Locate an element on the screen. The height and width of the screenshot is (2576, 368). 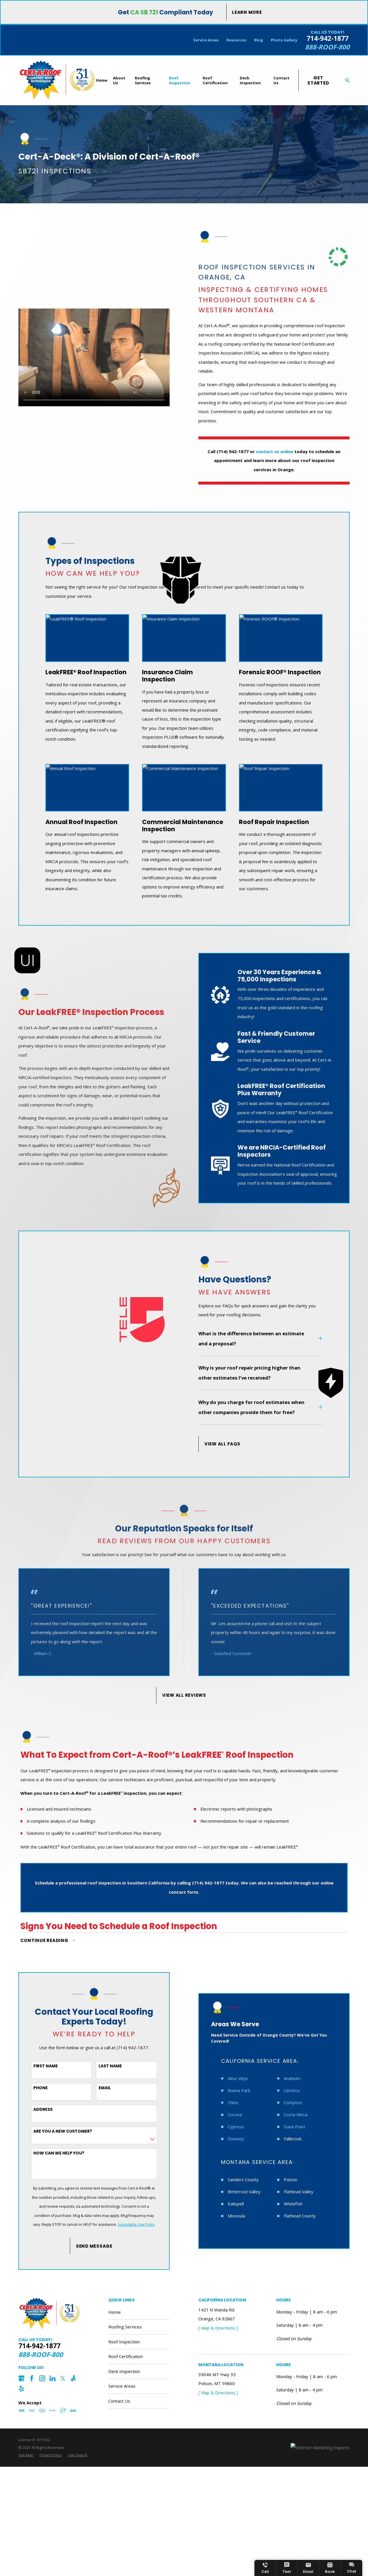
primefaces framework logo is located at coordinates (181, 580).